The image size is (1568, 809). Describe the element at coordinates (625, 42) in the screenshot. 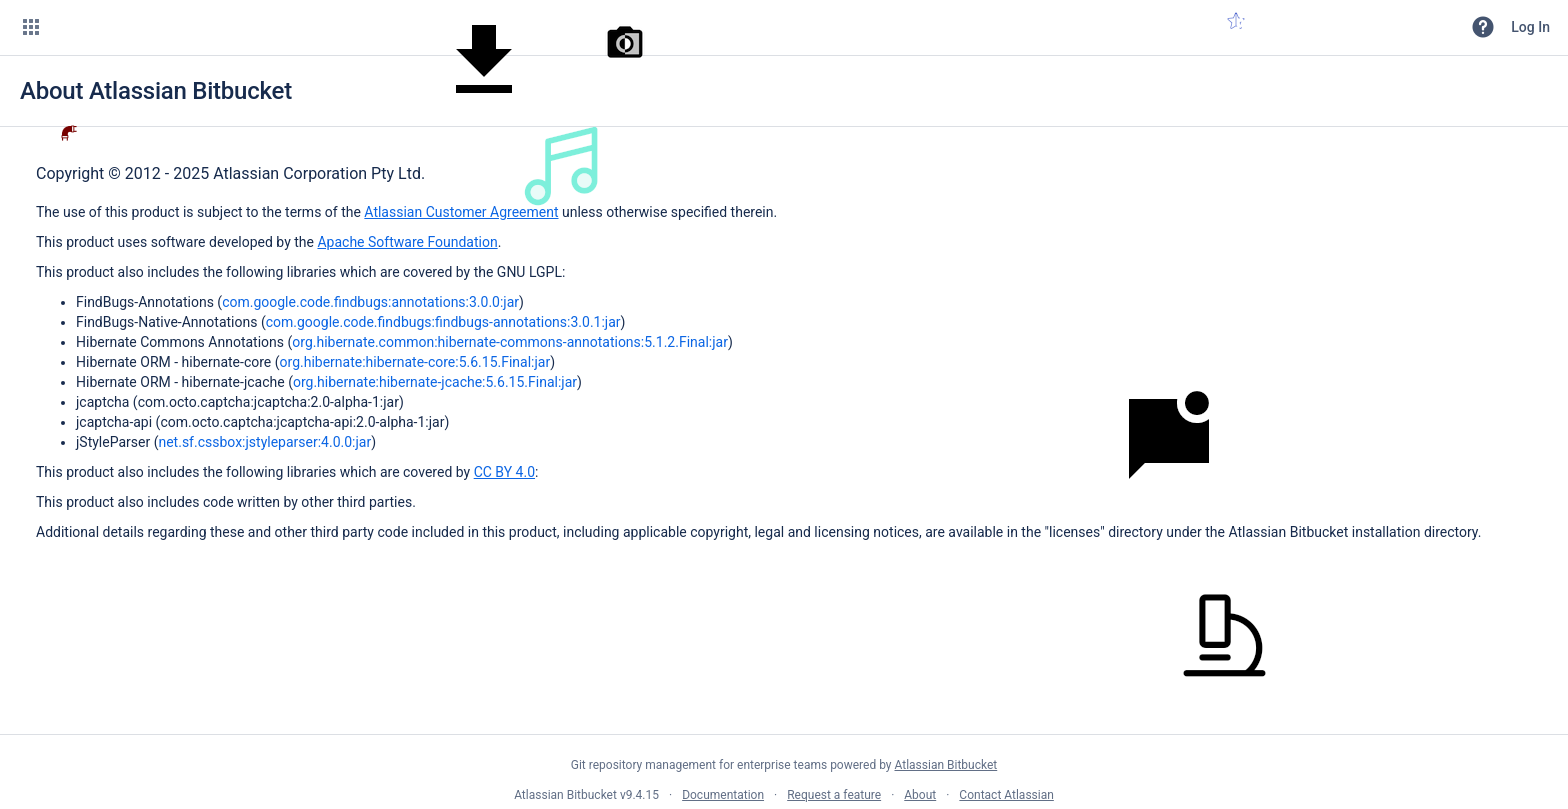

I see `apply black and white filter to photo` at that location.